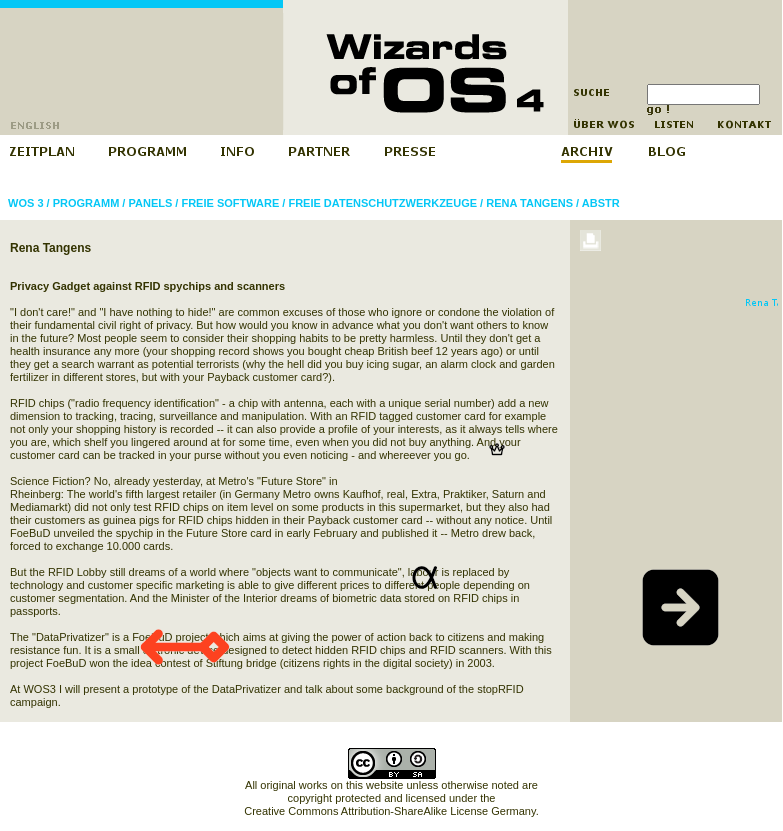  Describe the element at coordinates (185, 647) in the screenshot. I see `navigate back to previous step` at that location.